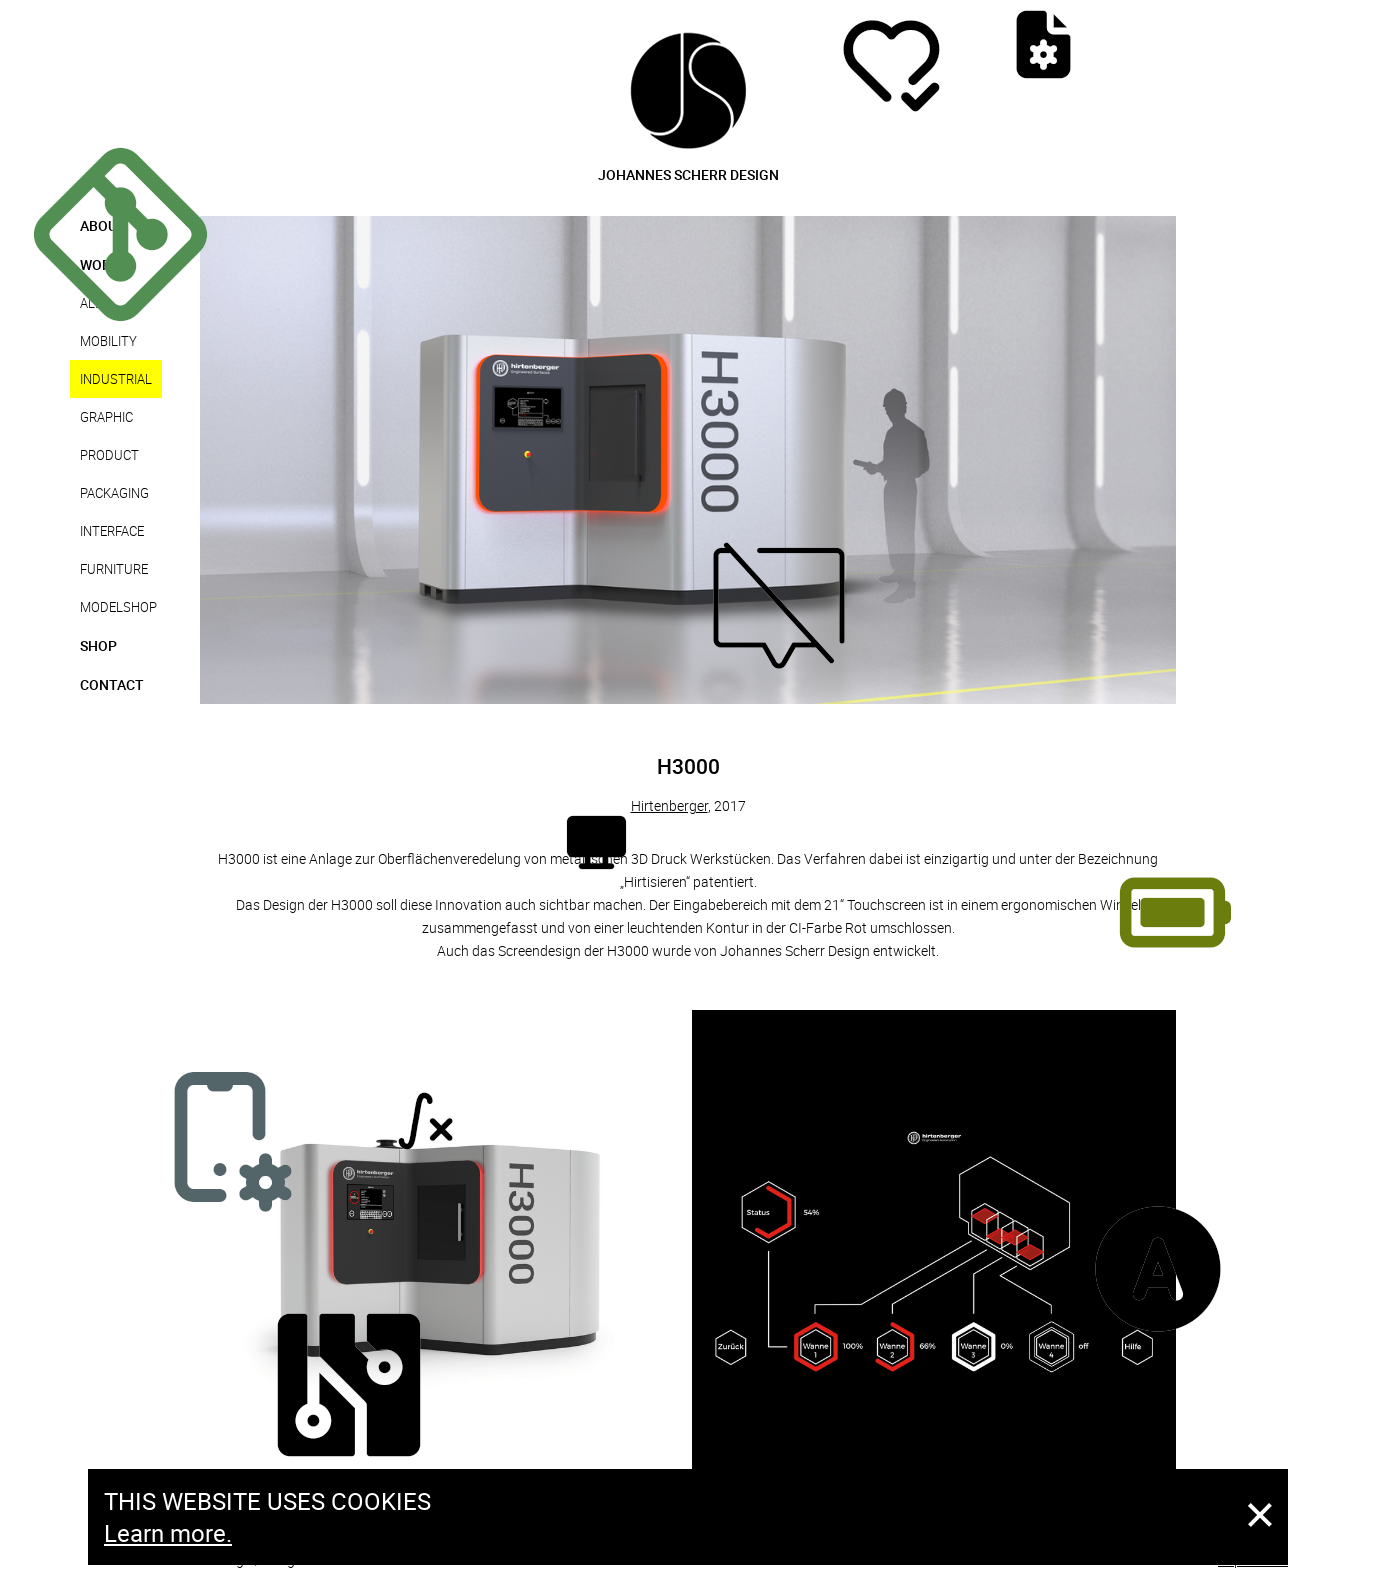 This screenshot has width=1376, height=1585. Describe the element at coordinates (120, 234) in the screenshot. I see `access git repository settings` at that location.